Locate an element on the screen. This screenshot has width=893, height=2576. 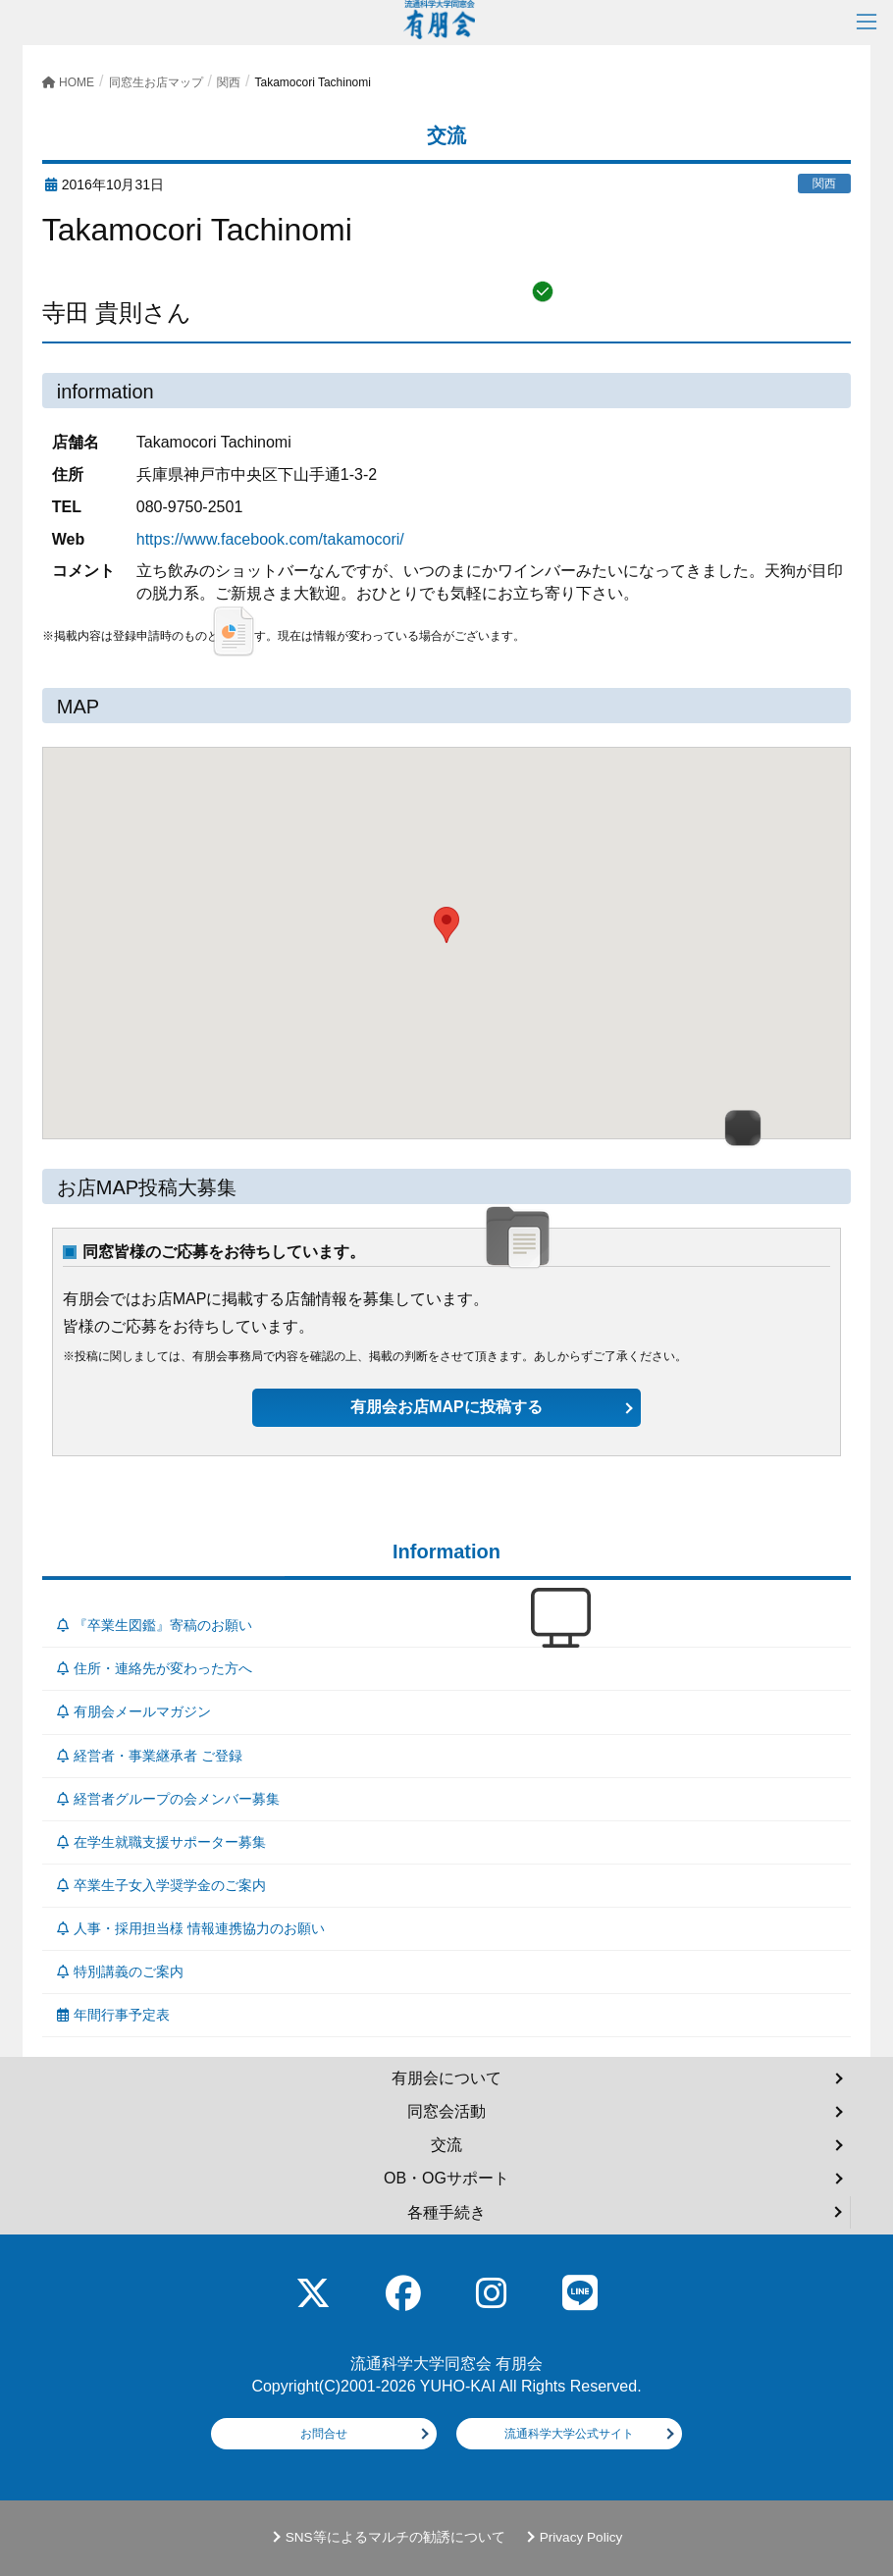
display or monitor settings is located at coordinates (560, 1617).